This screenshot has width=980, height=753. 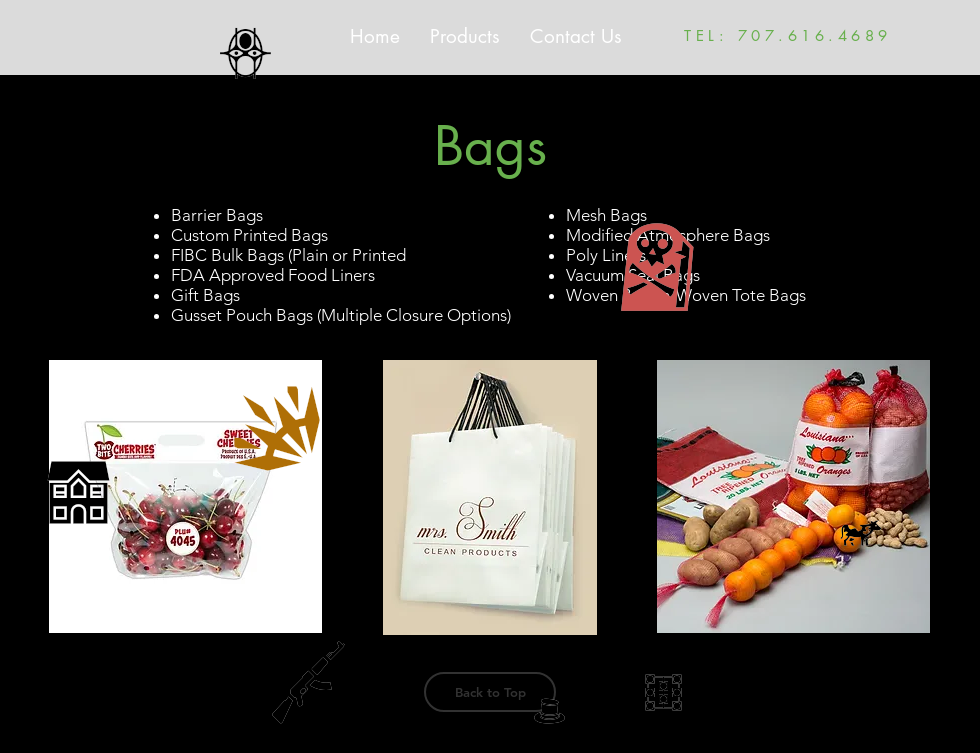 What do you see at coordinates (654, 267) in the screenshot?
I see `indicates a defeated pirate character or game over state` at bounding box center [654, 267].